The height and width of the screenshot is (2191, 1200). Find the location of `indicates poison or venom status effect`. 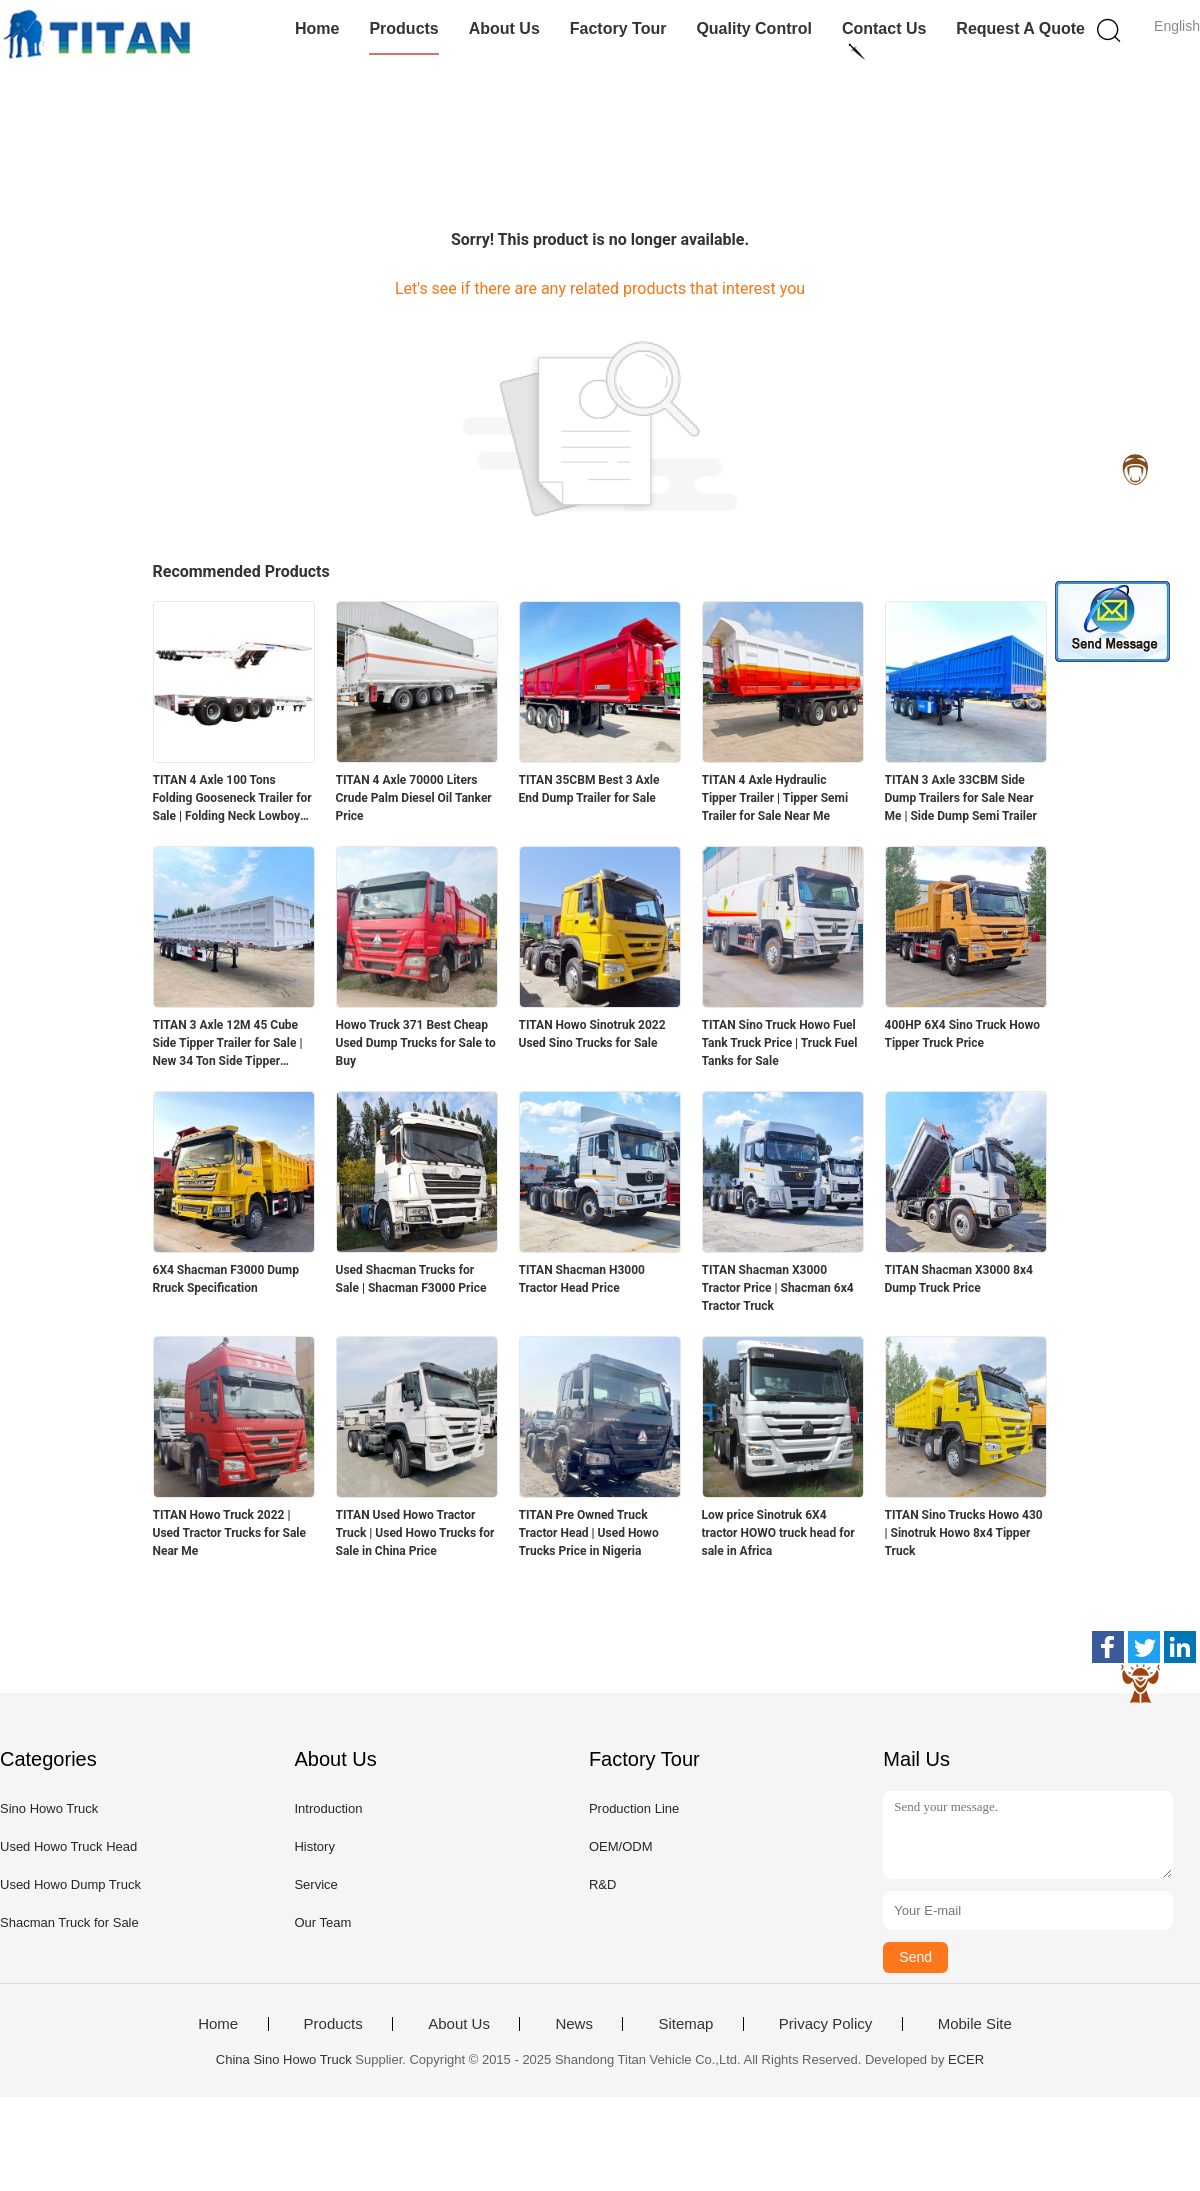

indicates poison or venom status effect is located at coordinates (1135, 469).